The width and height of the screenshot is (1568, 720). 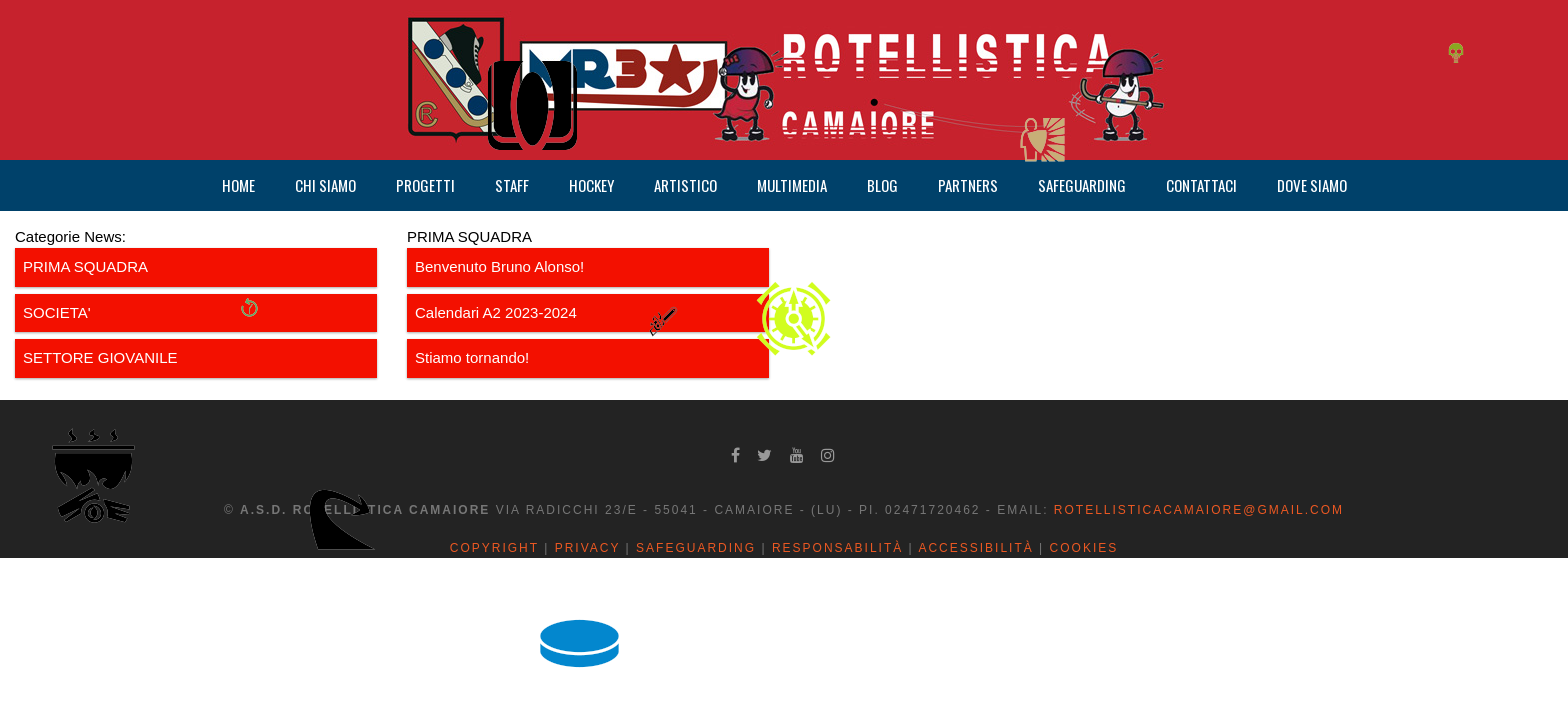 What do you see at coordinates (793, 318) in the screenshot?
I see `access automation or scheduled task settings` at bounding box center [793, 318].